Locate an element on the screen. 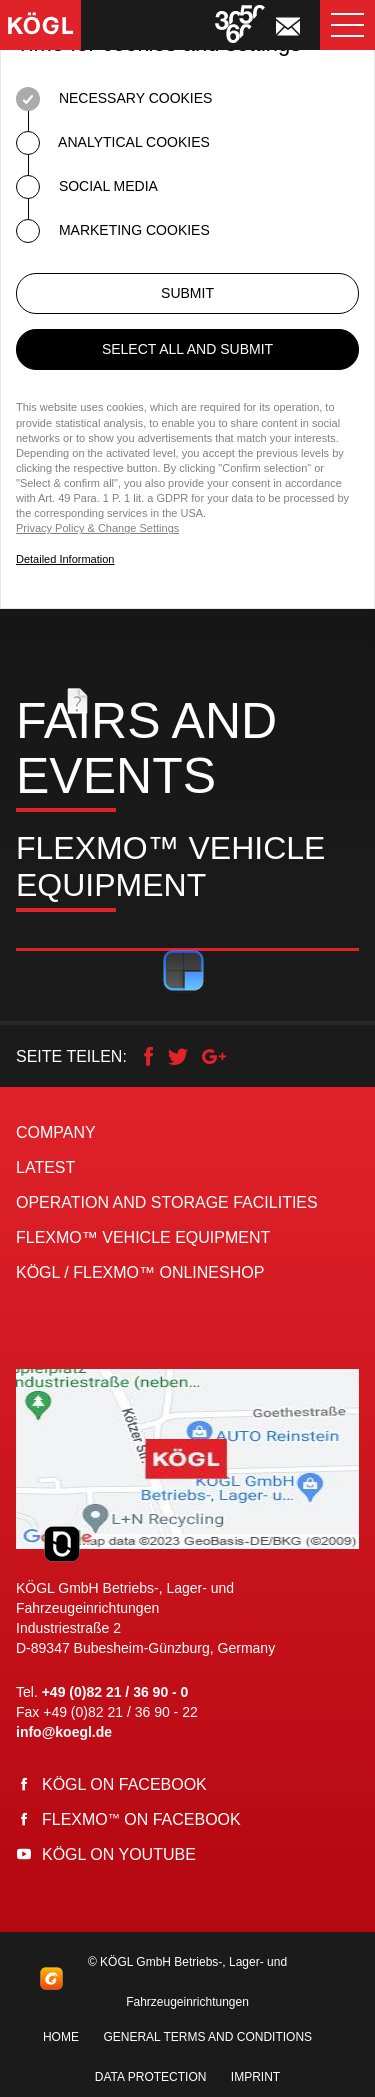  open foxit reader app is located at coordinates (51, 1978).